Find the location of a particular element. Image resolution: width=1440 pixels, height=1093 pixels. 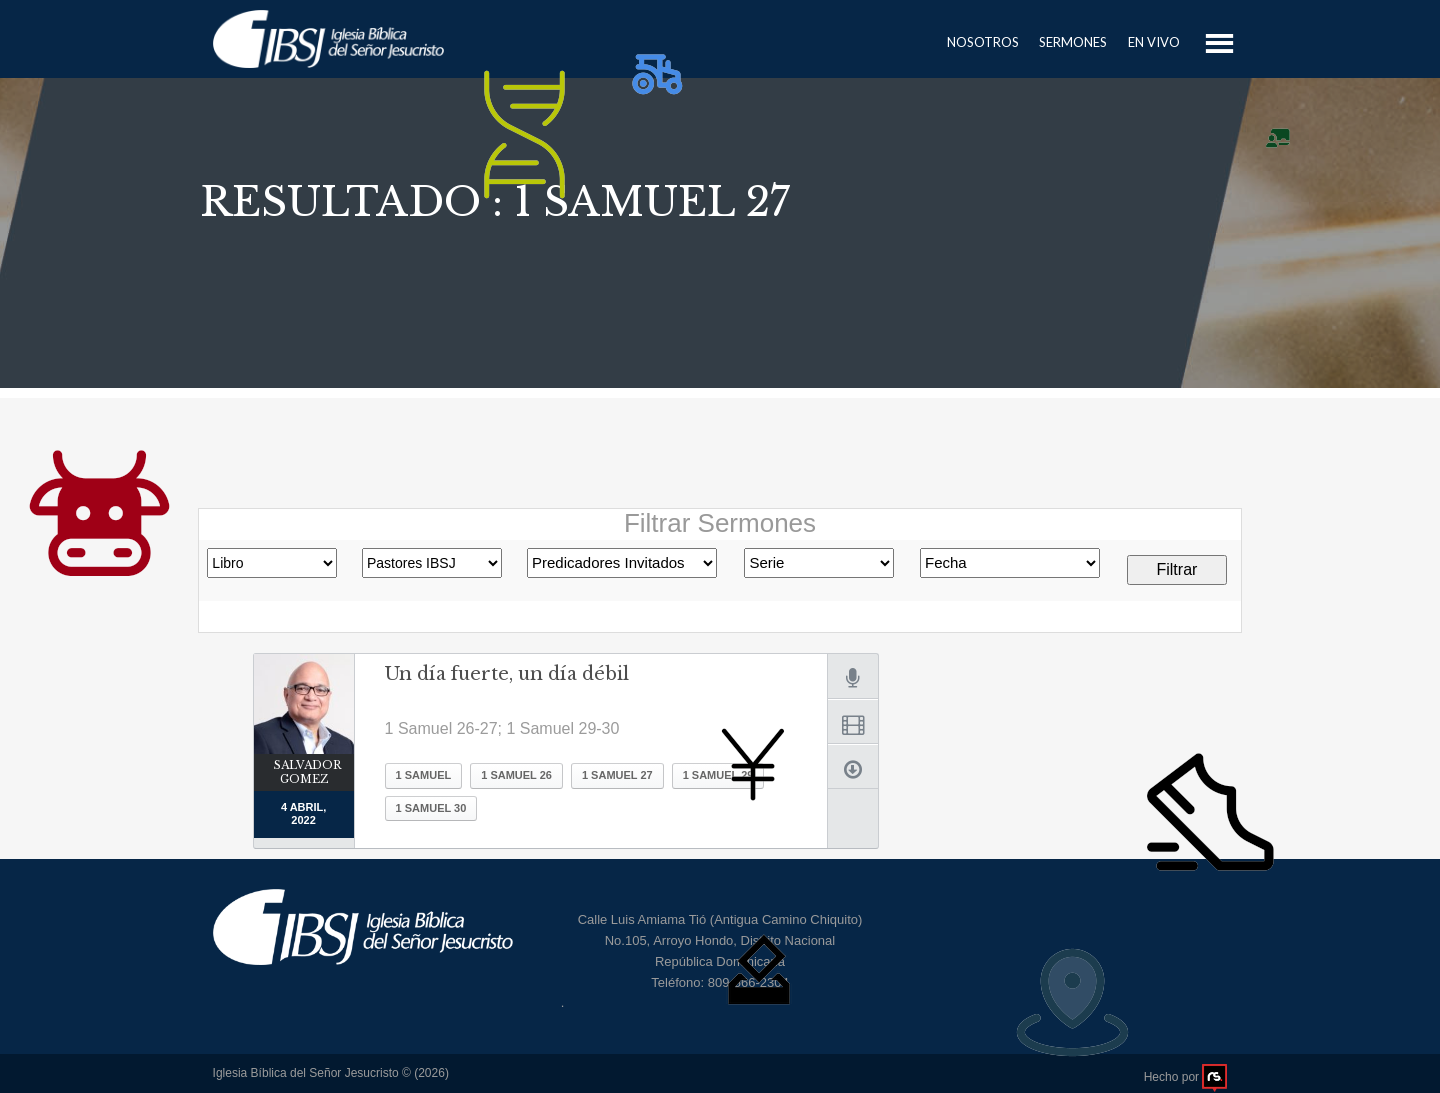

start a running or fitness activity is located at coordinates (1208, 819).